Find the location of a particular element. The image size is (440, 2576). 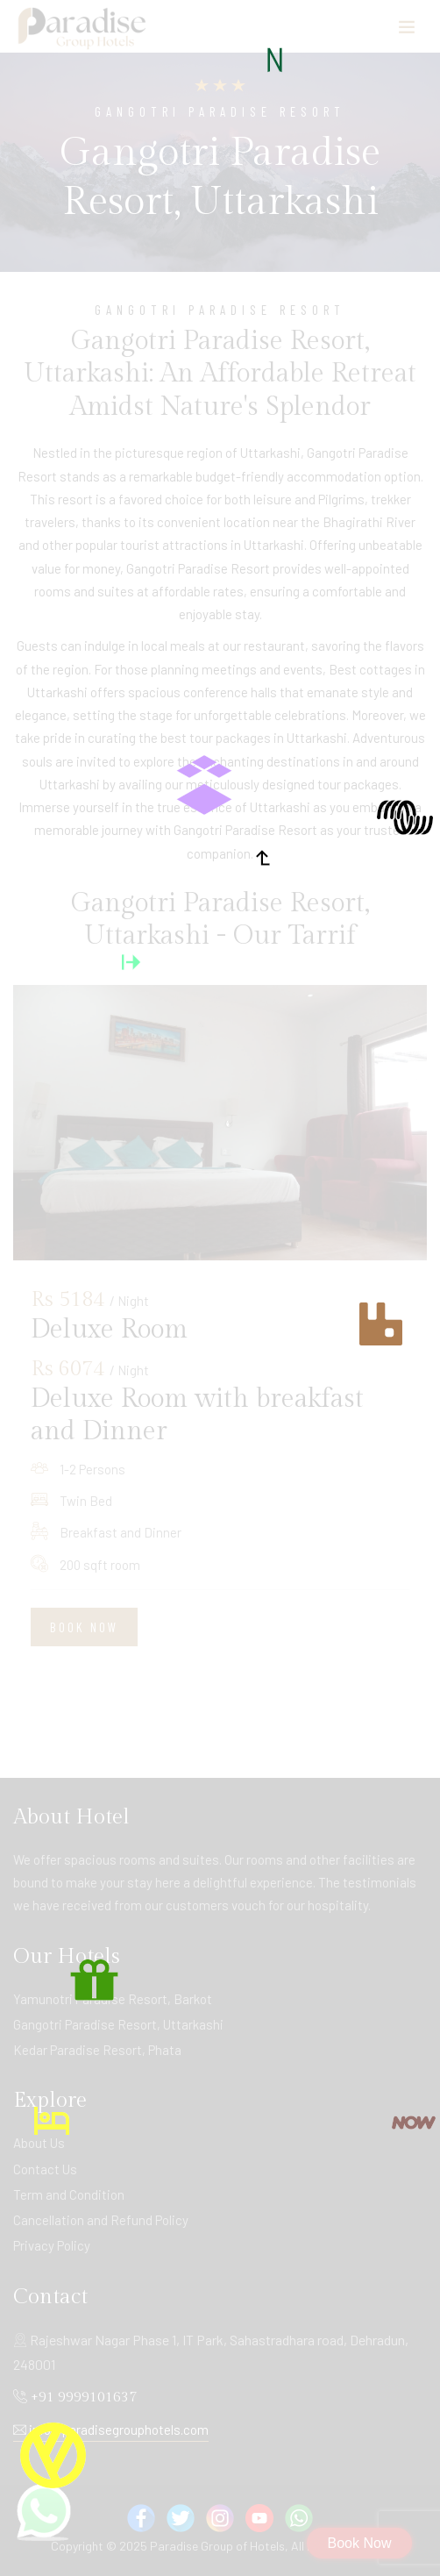

expand content to the right is located at coordinates (131, 962).